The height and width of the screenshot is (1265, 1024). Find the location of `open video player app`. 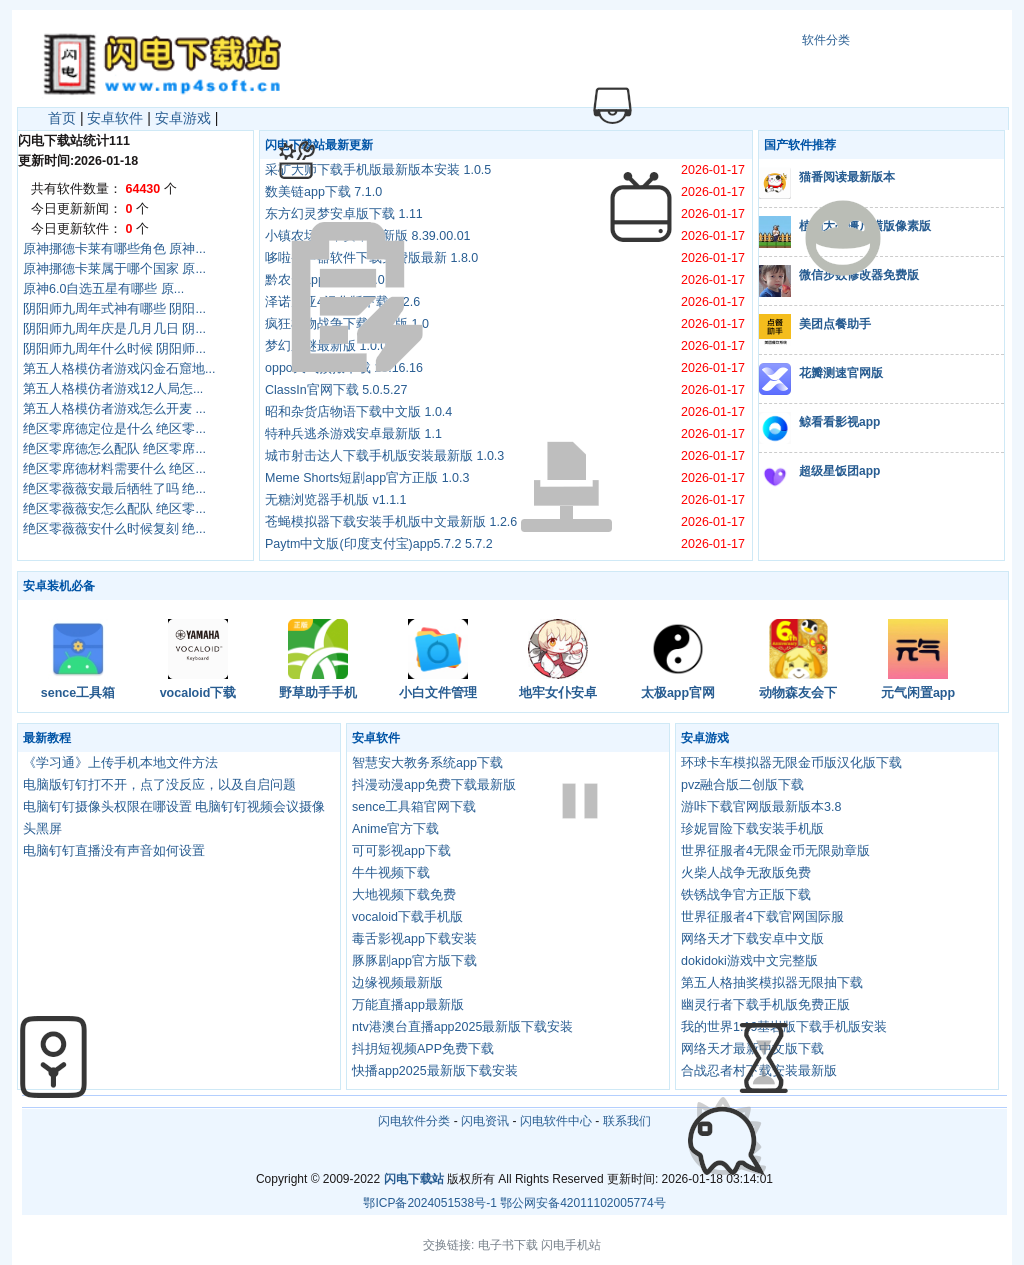

open video player app is located at coordinates (641, 207).